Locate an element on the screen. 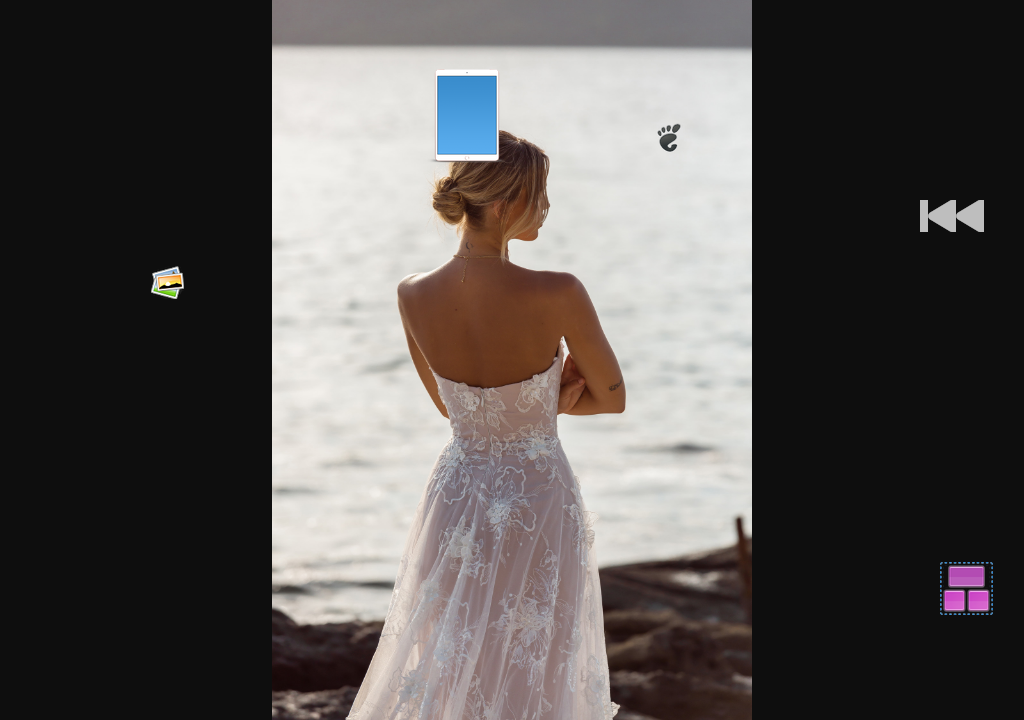  select all items in the current view is located at coordinates (966, 588).